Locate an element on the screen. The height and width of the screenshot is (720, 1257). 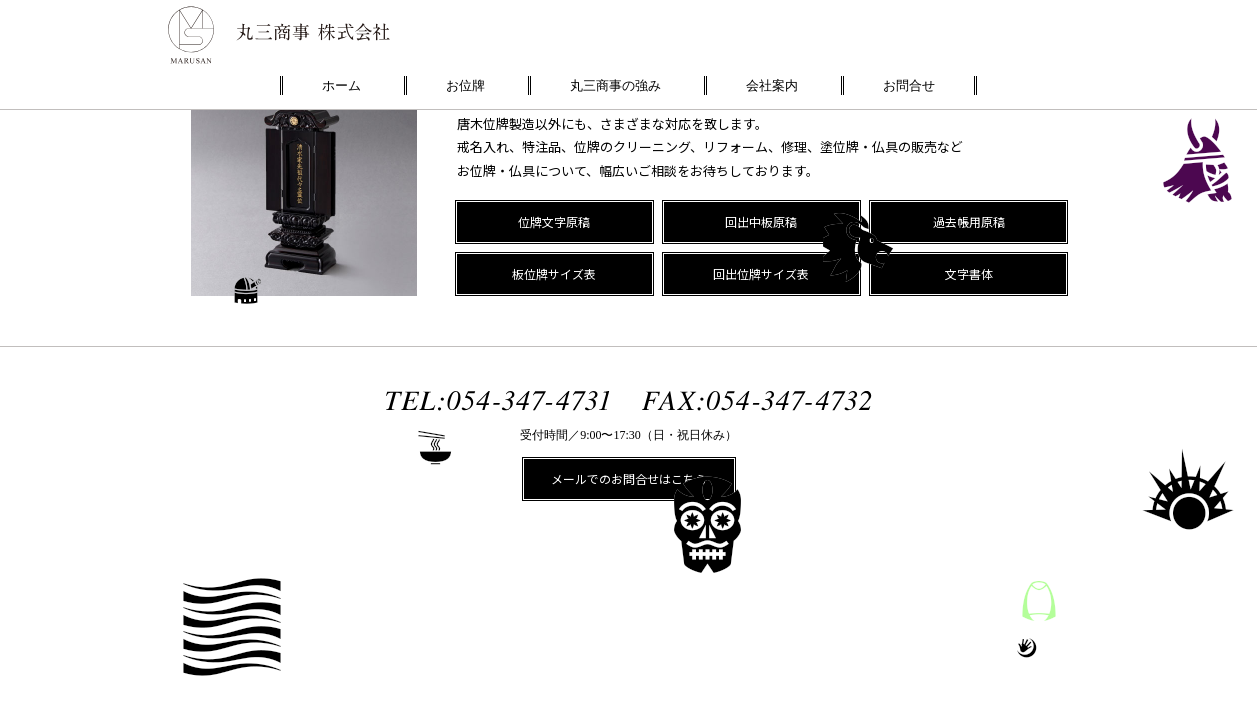
represents a lion character or avatar in a game is located at coordinates (858, 248).